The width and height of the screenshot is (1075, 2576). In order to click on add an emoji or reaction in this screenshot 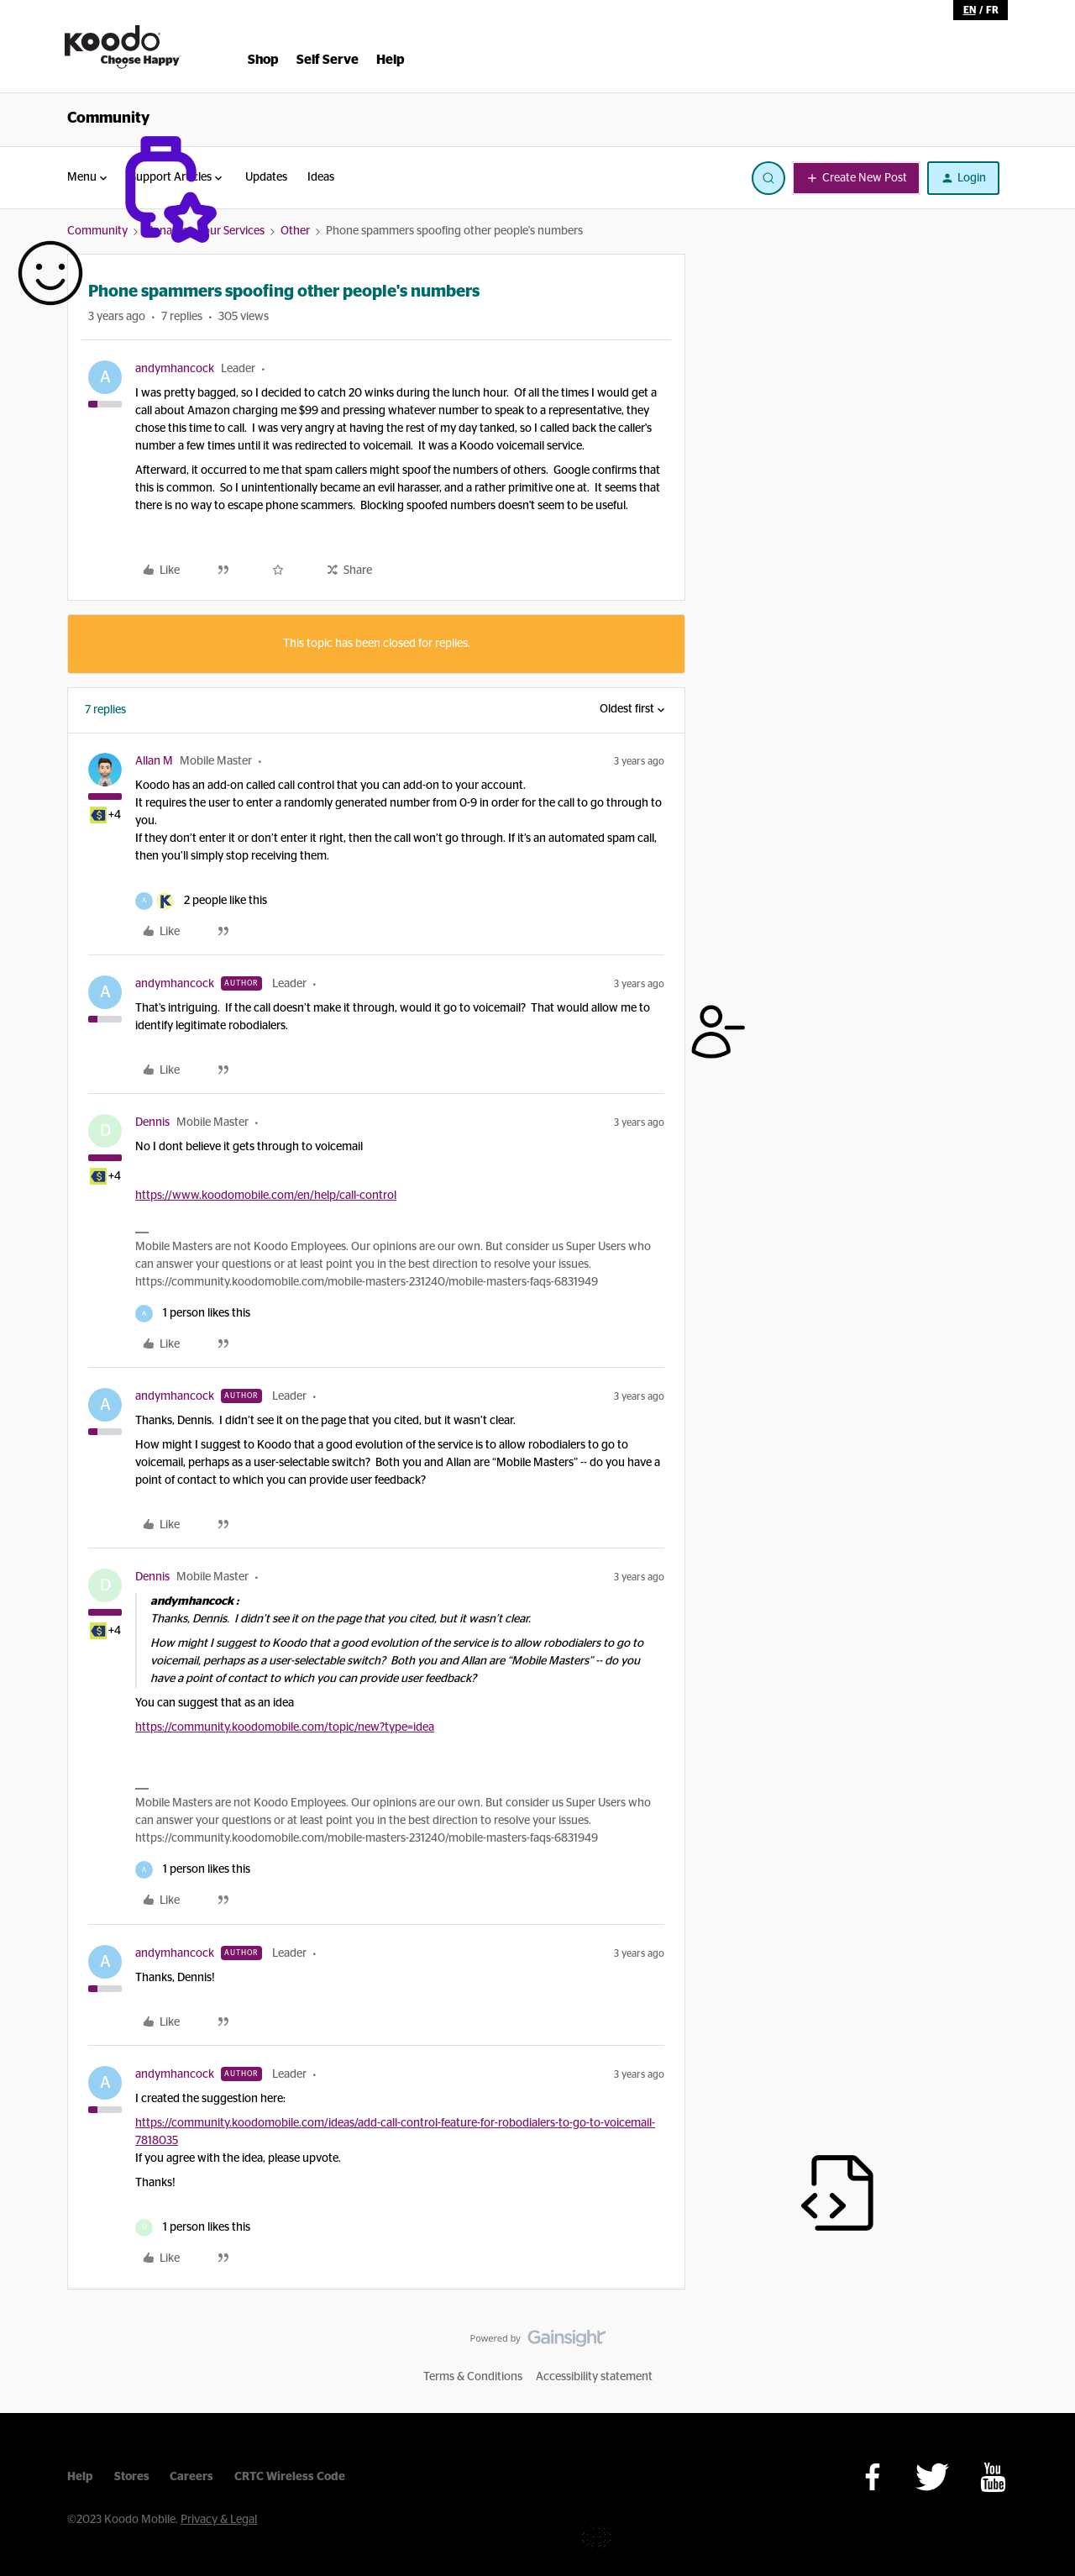, I will do `click(50, 273)`.